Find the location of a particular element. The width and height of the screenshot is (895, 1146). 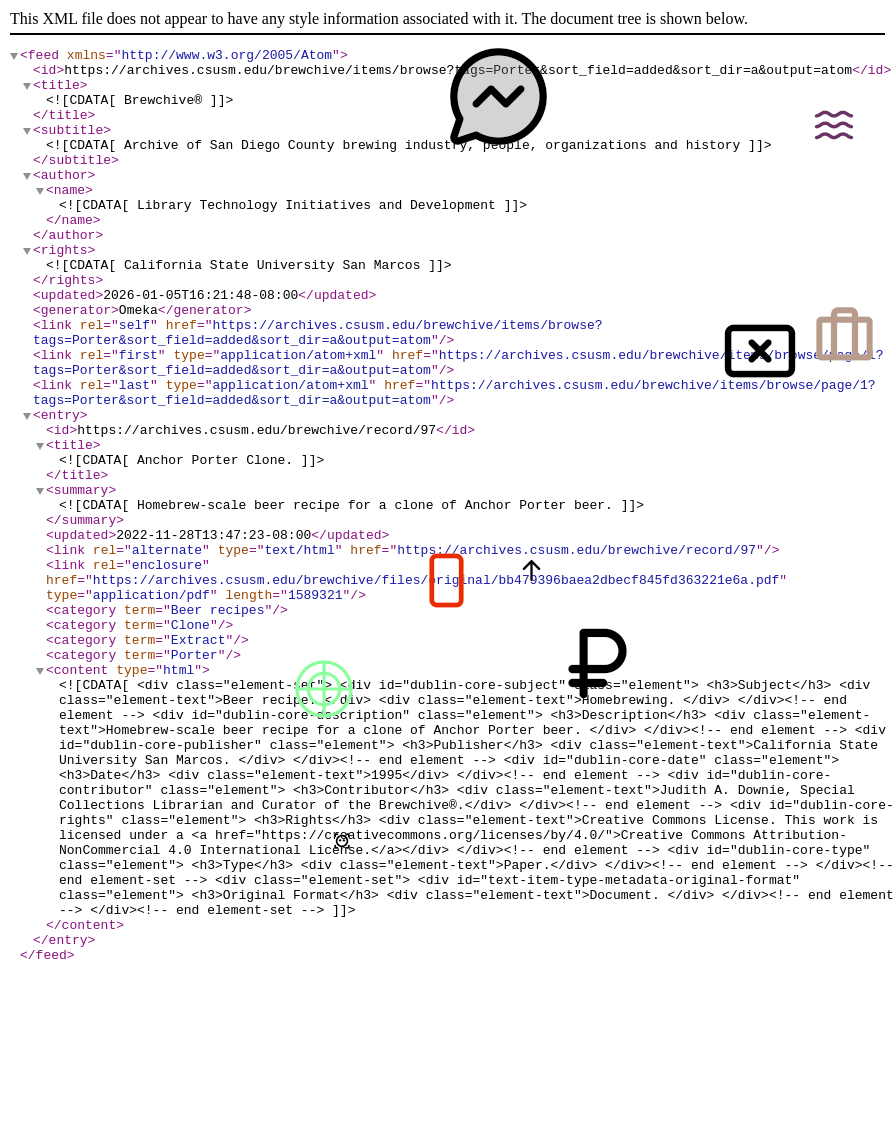

scan face to unlock or authenticate is located at coordinates (342, 841).